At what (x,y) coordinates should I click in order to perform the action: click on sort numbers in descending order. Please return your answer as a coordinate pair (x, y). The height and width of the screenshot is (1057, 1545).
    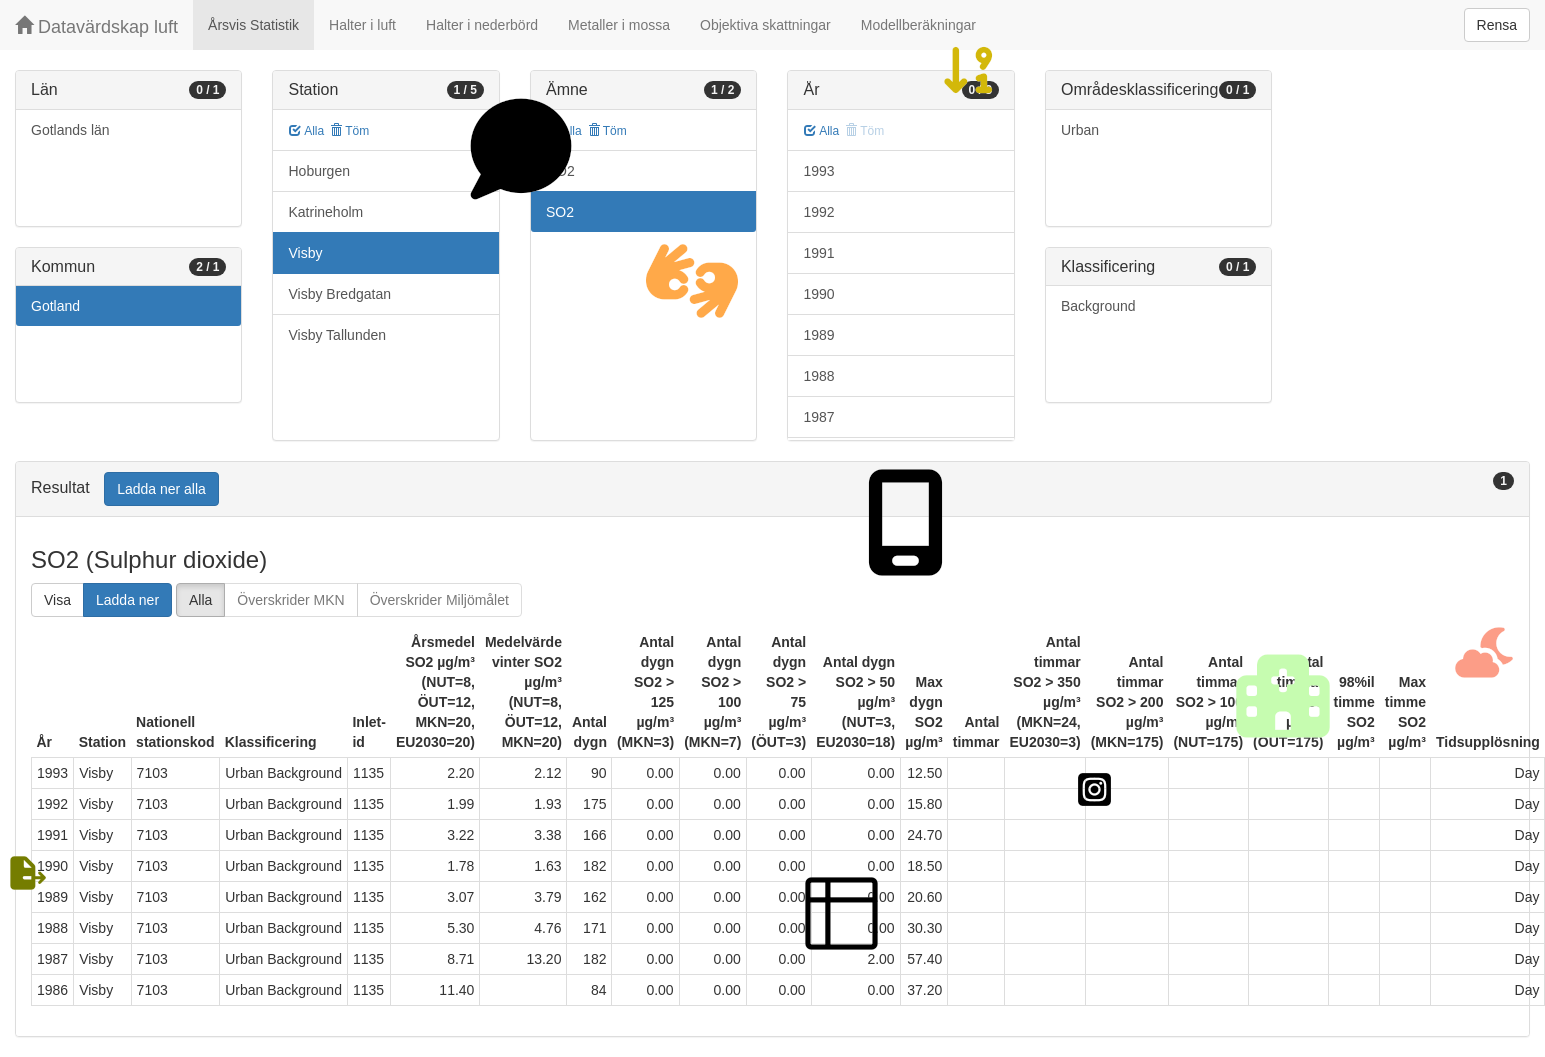
    Looking at the image, I should click on (969, 70).